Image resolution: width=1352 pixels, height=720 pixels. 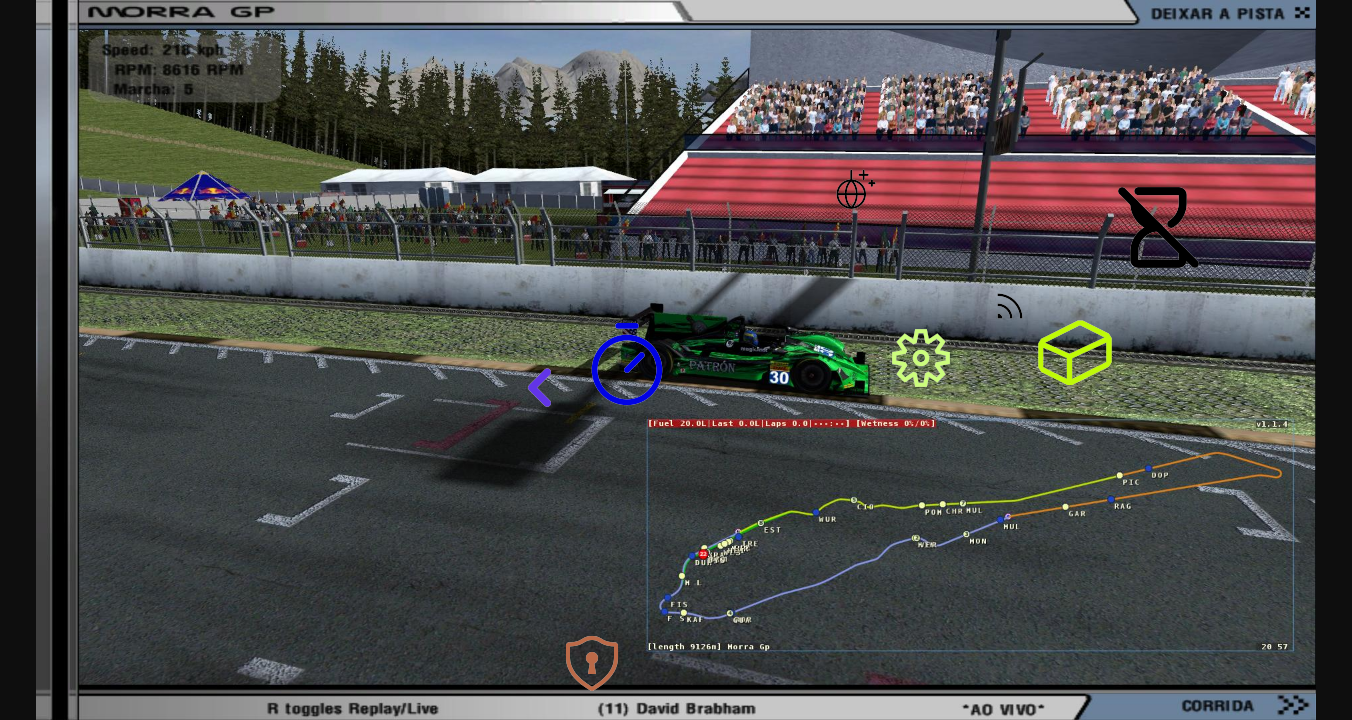 What do you see at coordinates (1010, 306) in the screenshot?
I see `subscribe to an RSS feed` at bounding box center [1010, 306].